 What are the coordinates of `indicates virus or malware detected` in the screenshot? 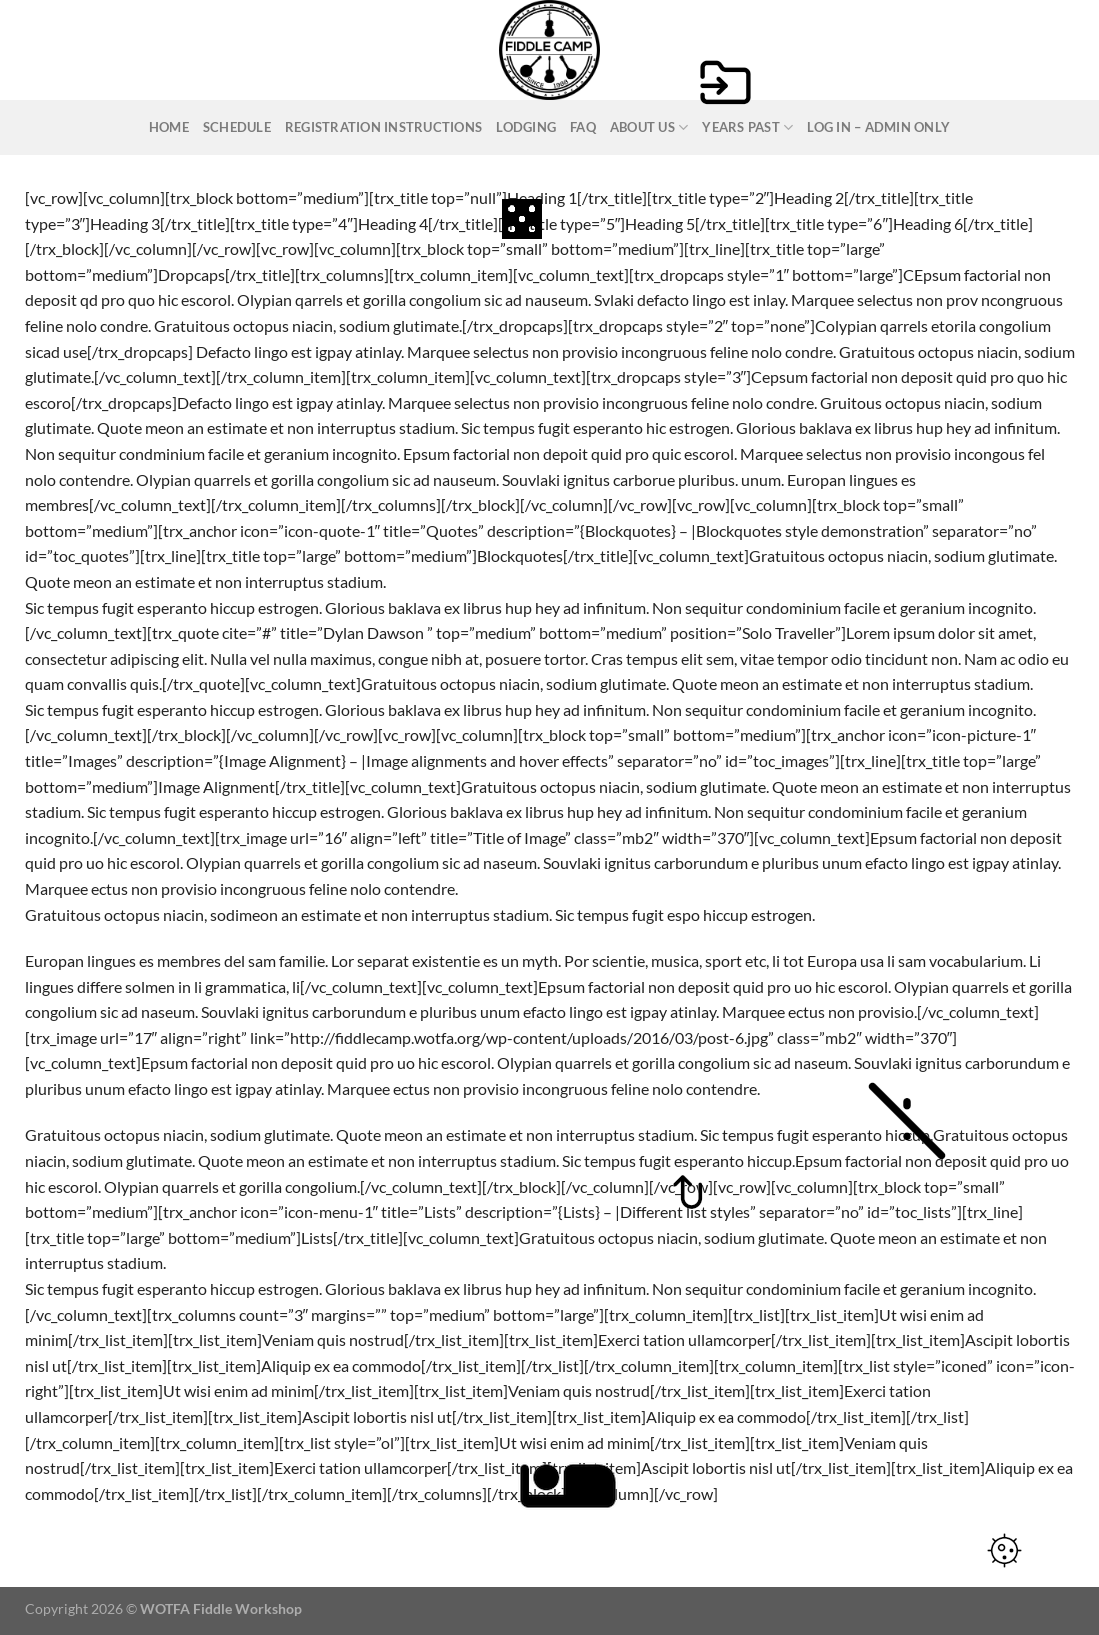 It's located at (1004, 1550).